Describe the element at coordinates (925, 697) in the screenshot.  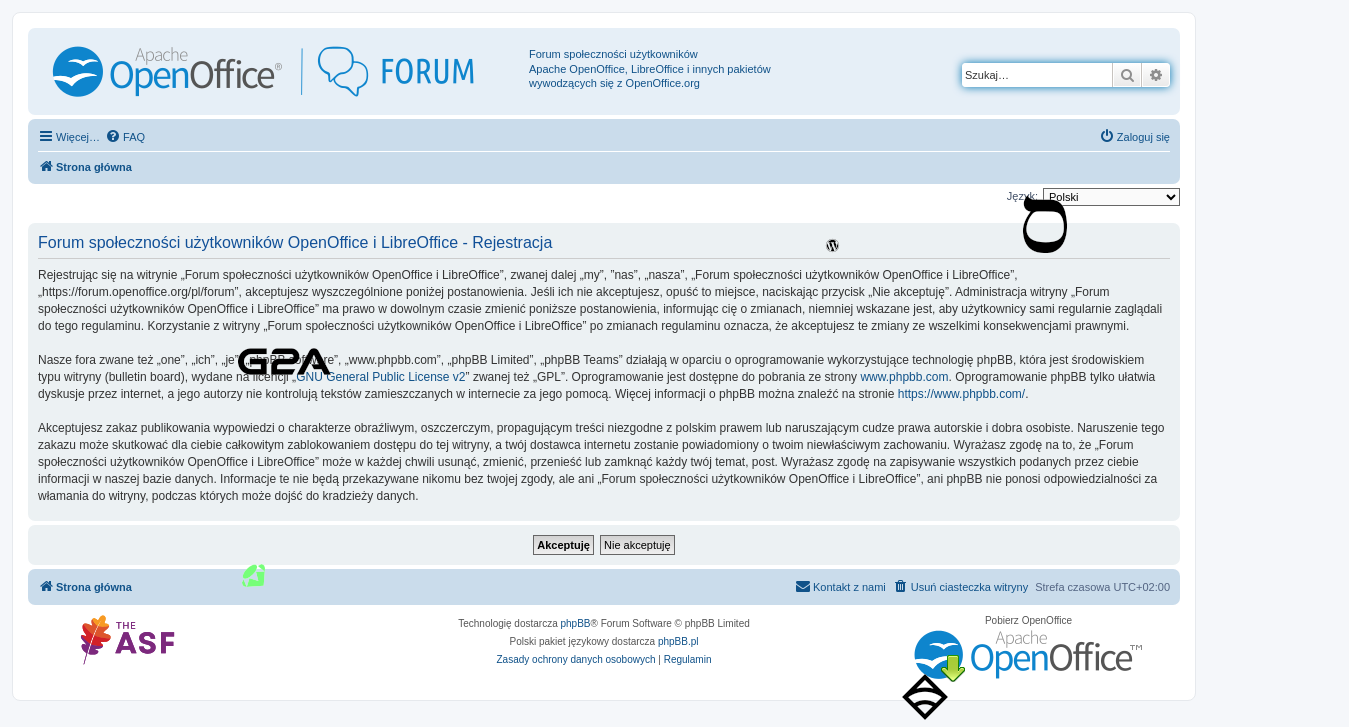
I see `sensu monitoring platform logo` at that location.